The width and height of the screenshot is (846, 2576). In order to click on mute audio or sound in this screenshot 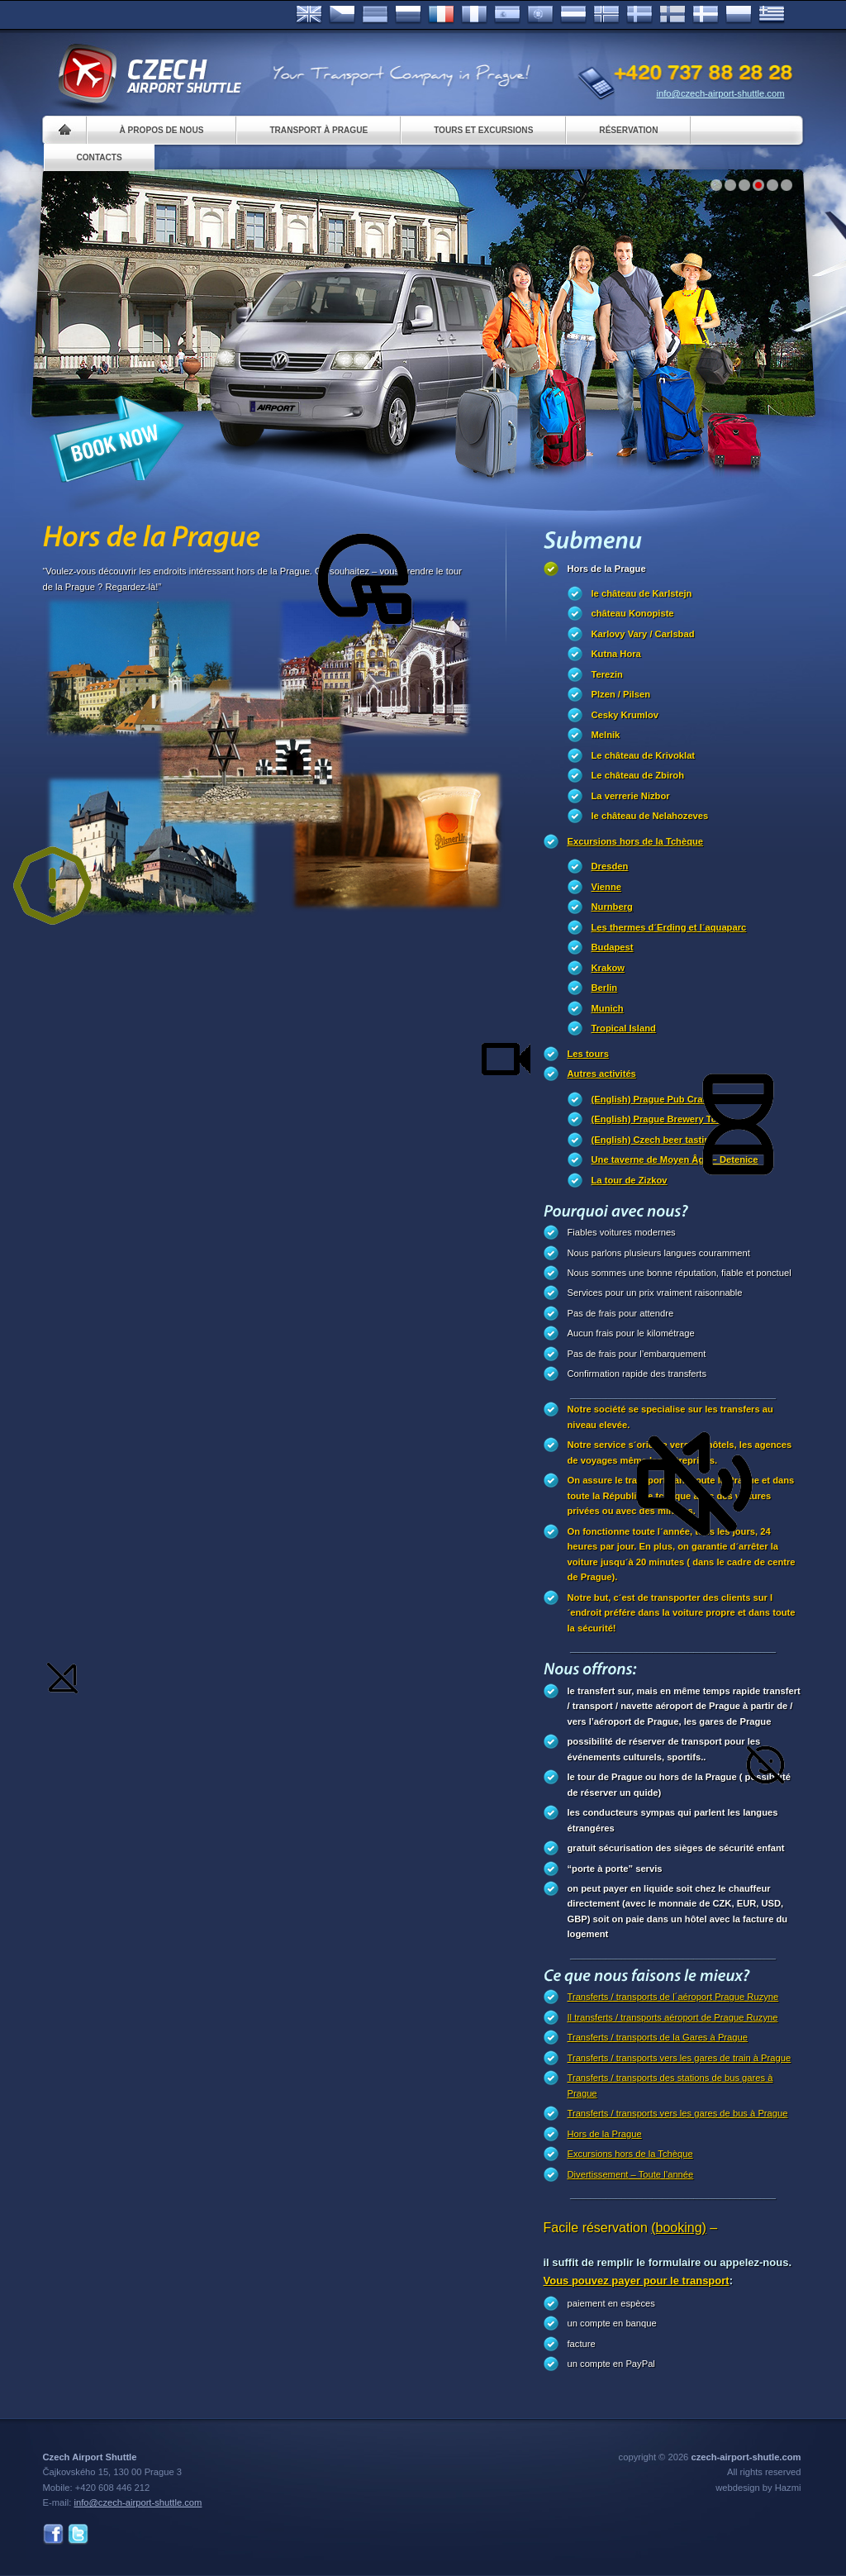, I will do `click(692, 1483)`.